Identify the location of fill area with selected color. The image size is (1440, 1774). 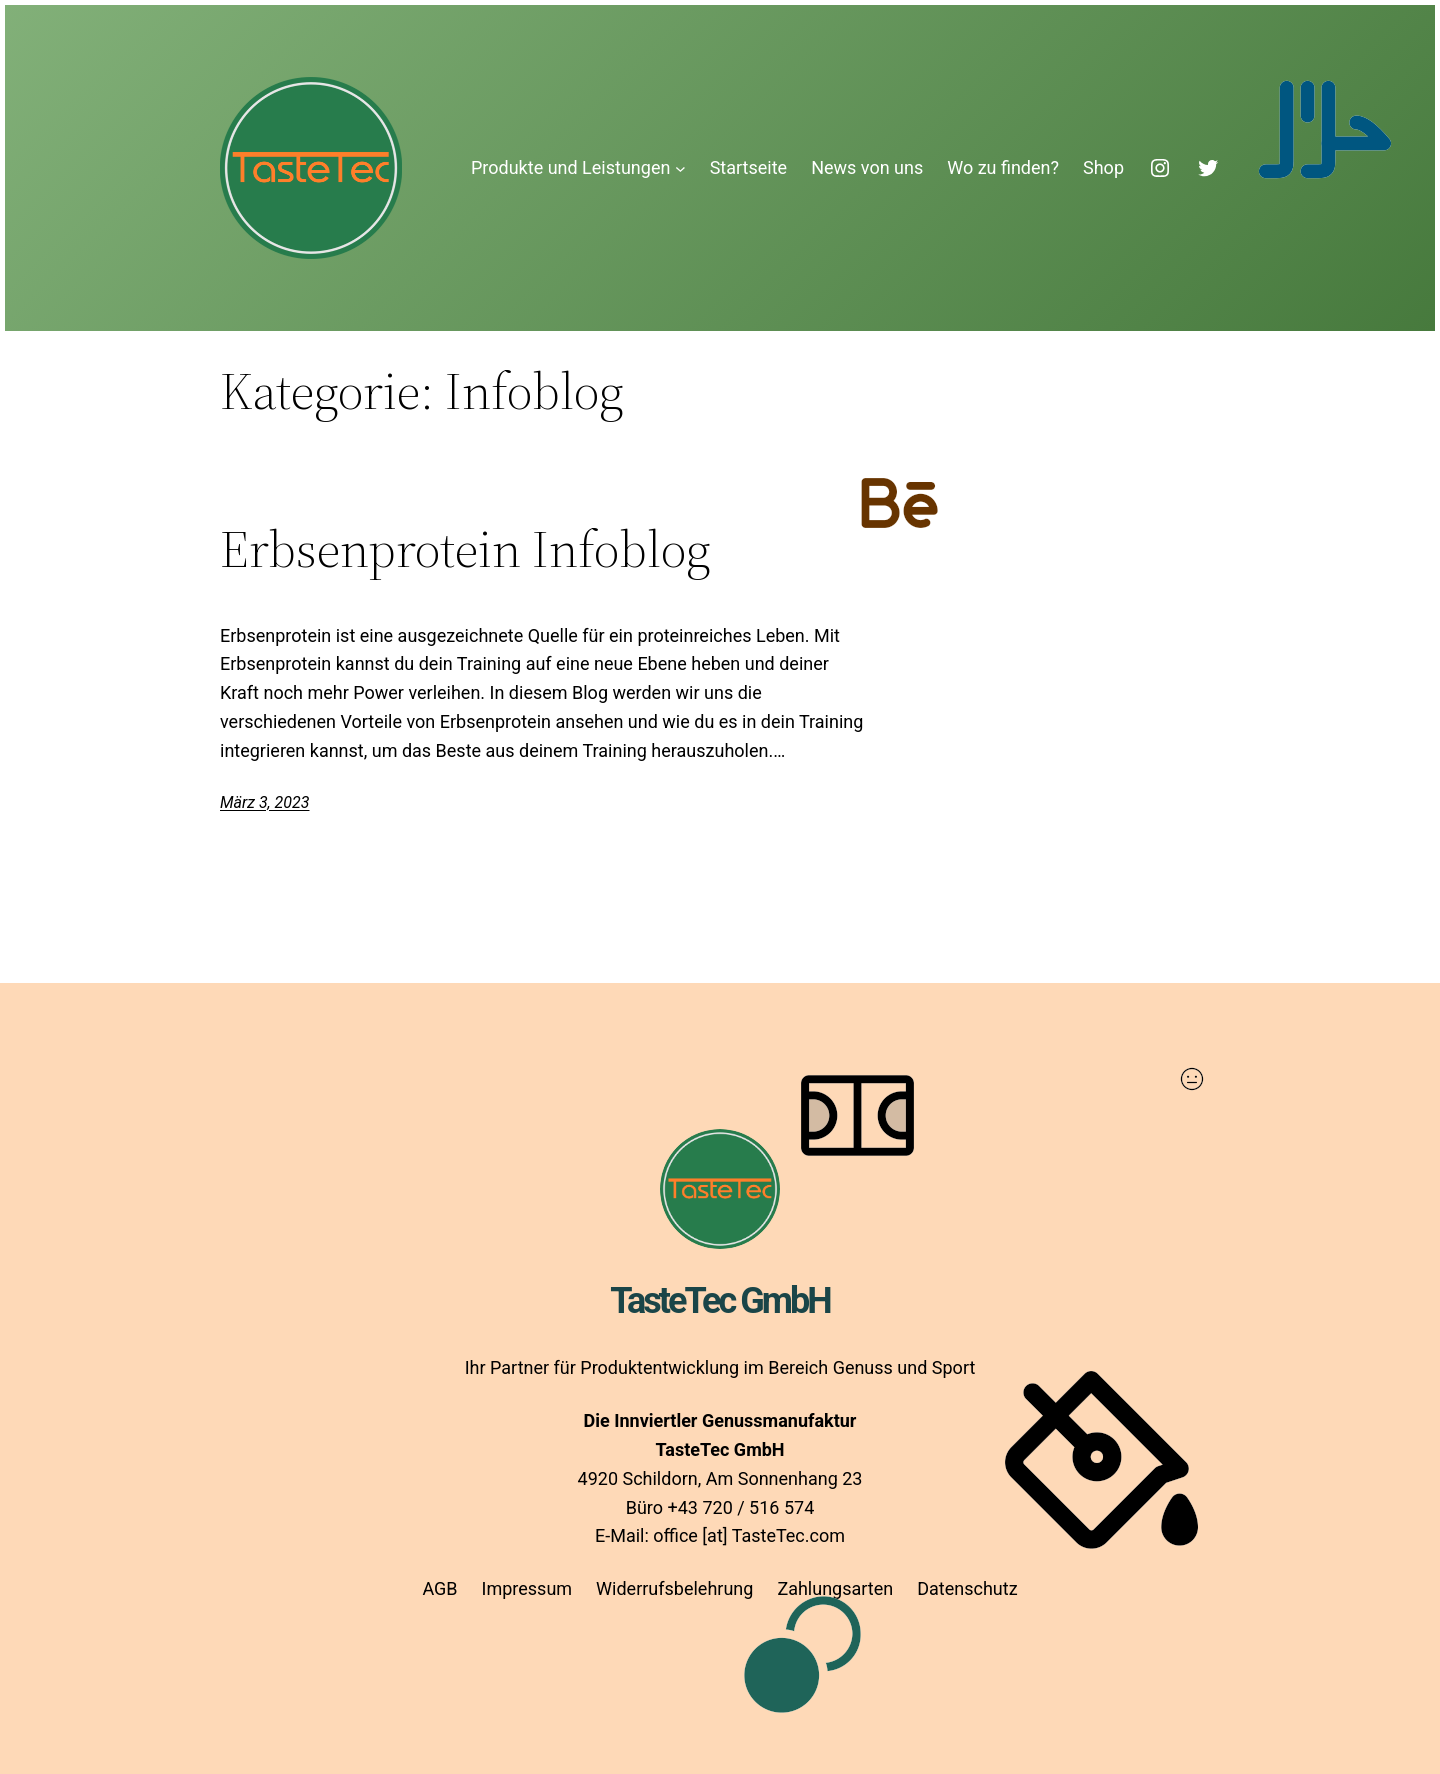
(1100, 1466).